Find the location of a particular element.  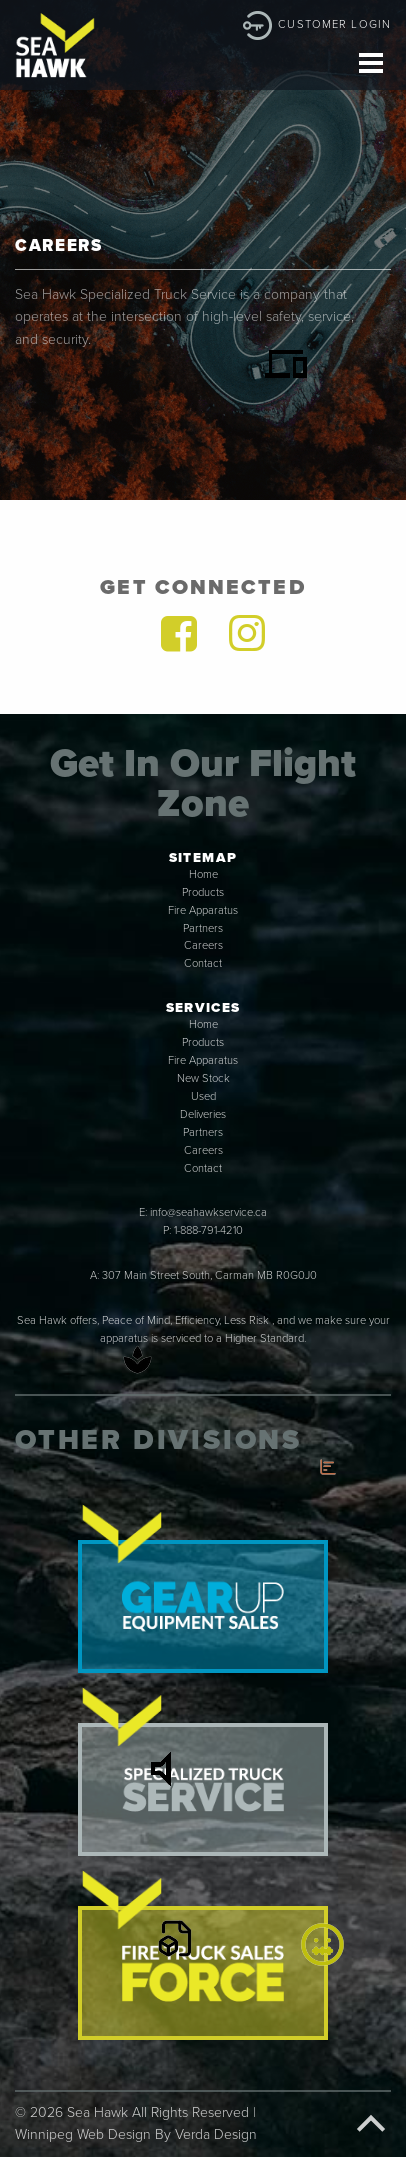

view declining metrics or statistics is located at coordinates (328, 1467).